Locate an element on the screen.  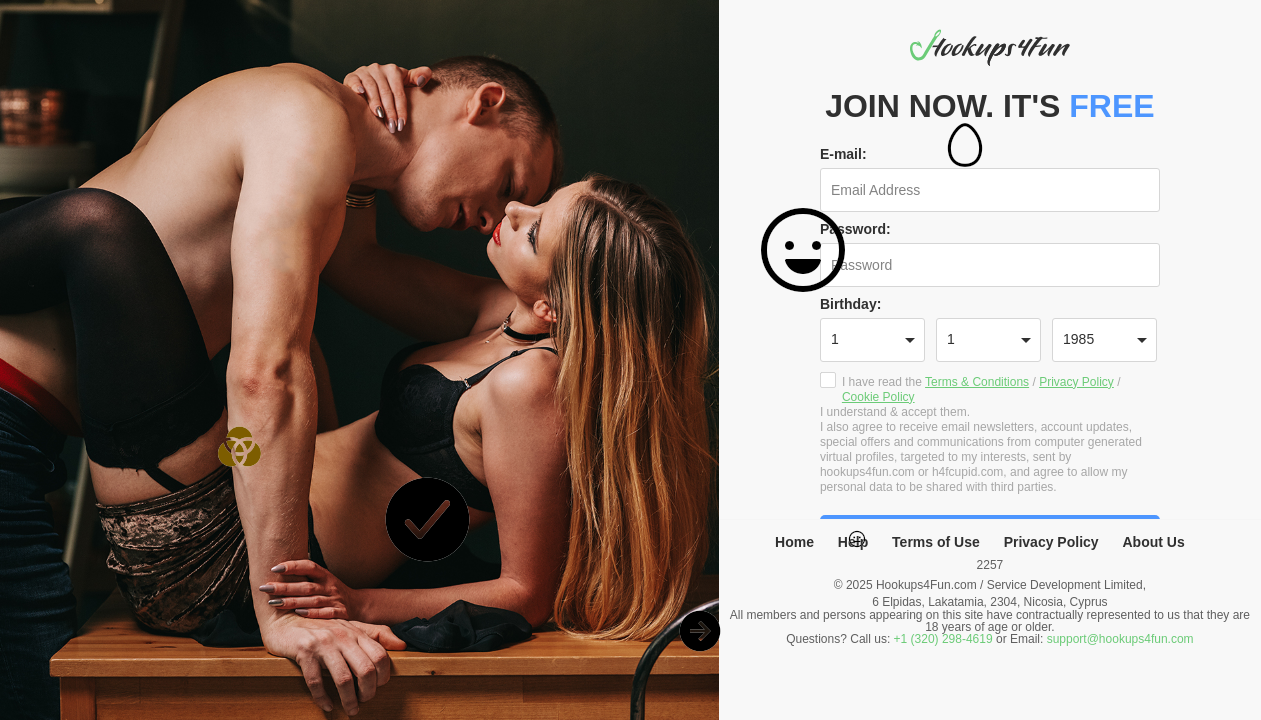
indicates breakfast or food-related content is located at coordinates (965, 145).